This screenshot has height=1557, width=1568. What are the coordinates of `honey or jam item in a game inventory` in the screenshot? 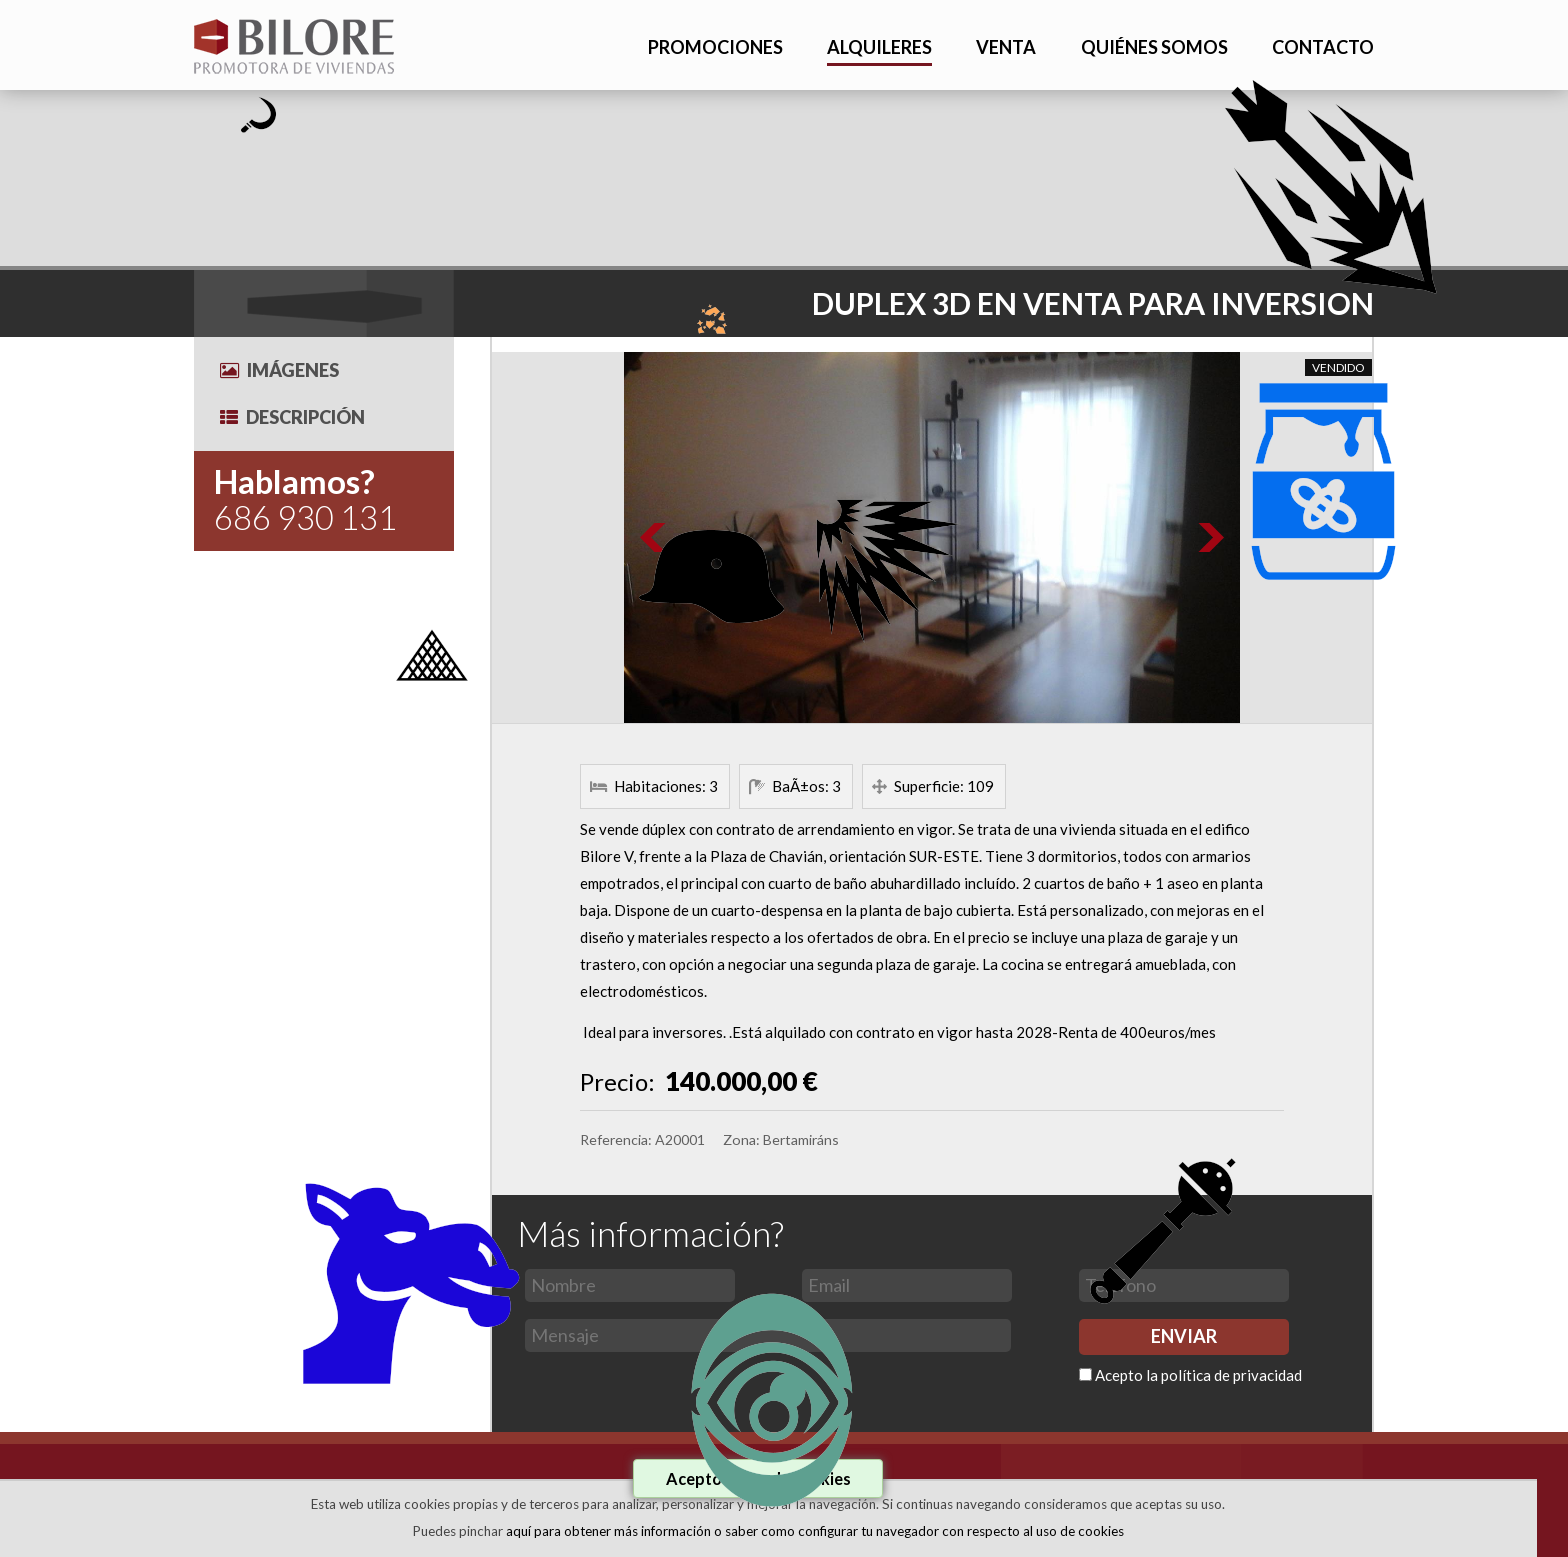 It's located at (1323, 481).